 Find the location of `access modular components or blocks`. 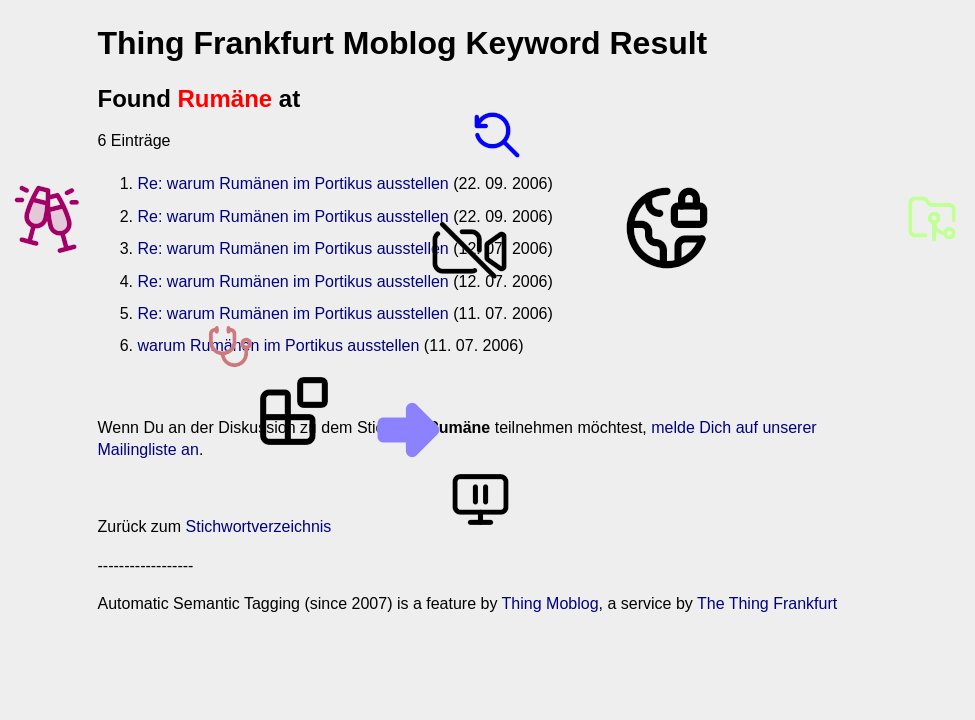

access modular components or blocks is located at coordinates (294, 411).